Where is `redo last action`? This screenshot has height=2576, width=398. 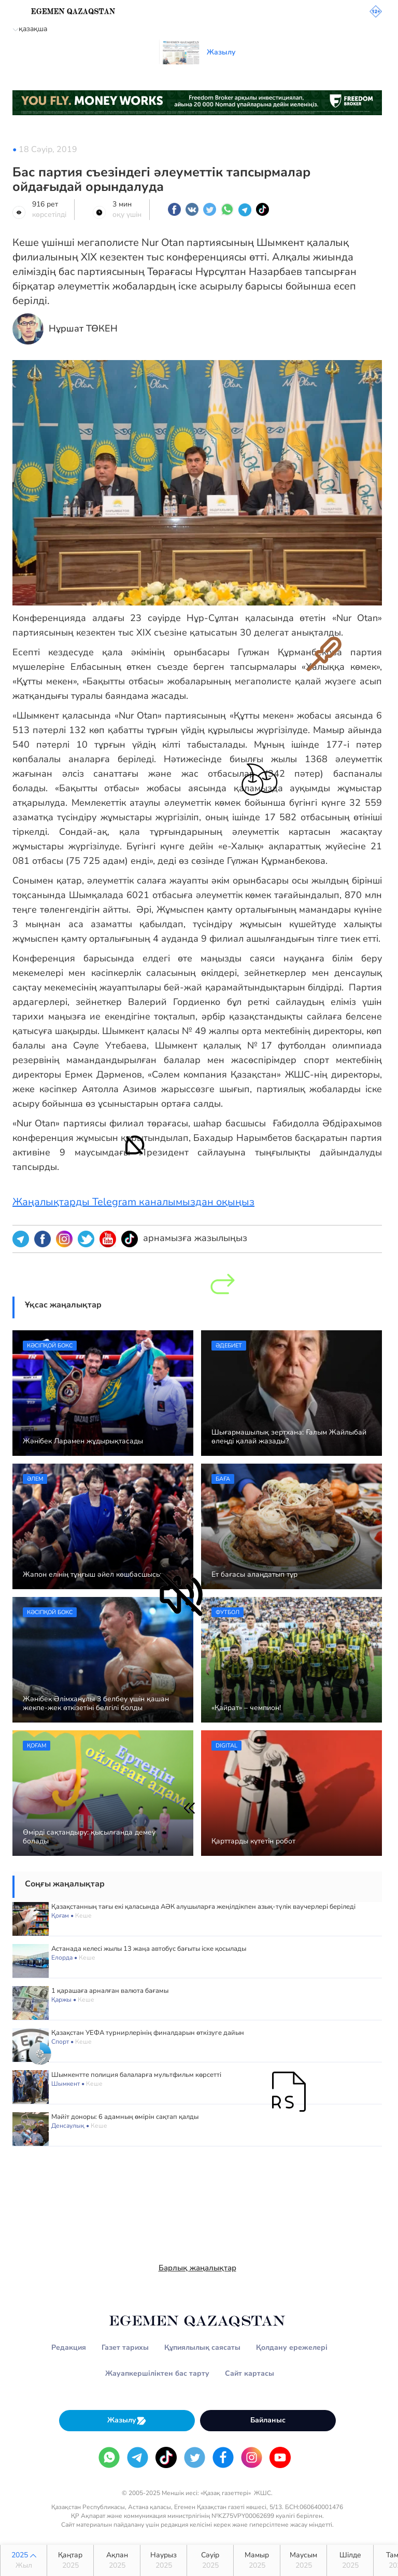
redo last action is located at coordinates (222, 1285).